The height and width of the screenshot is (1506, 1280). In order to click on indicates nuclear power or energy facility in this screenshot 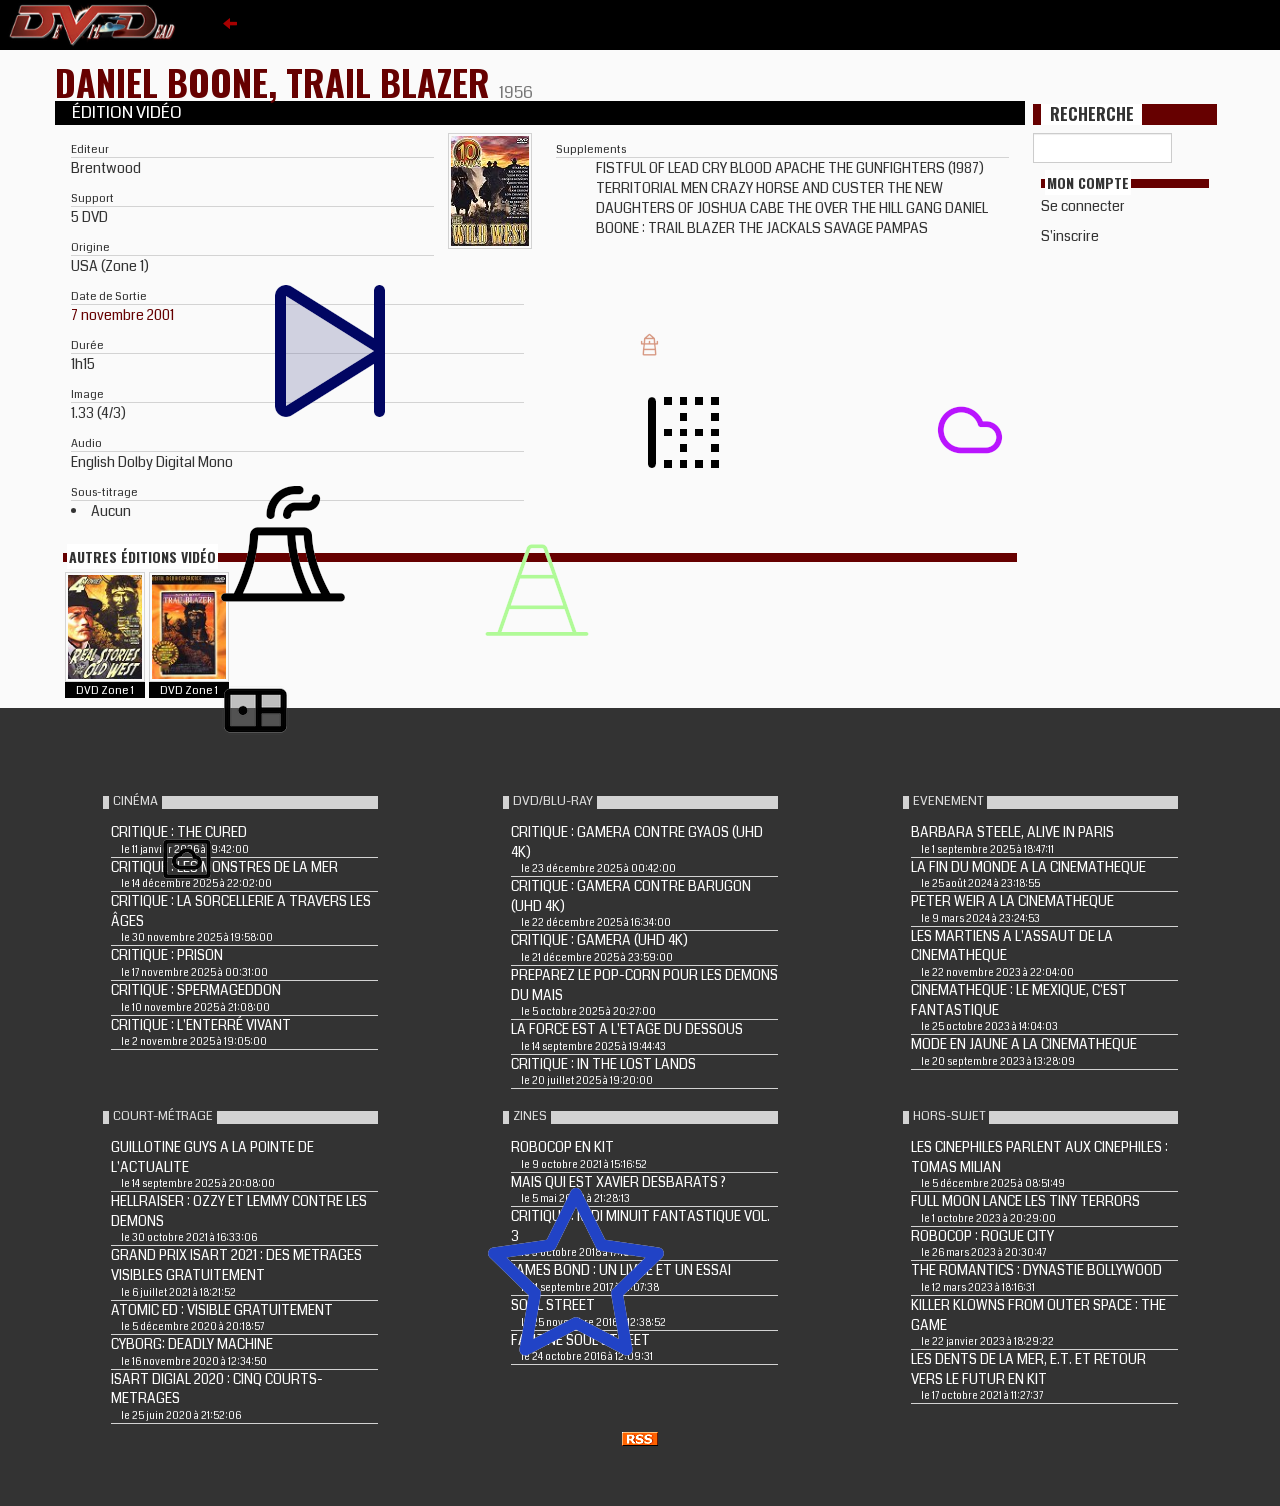, I will do `click(283, 552)`.